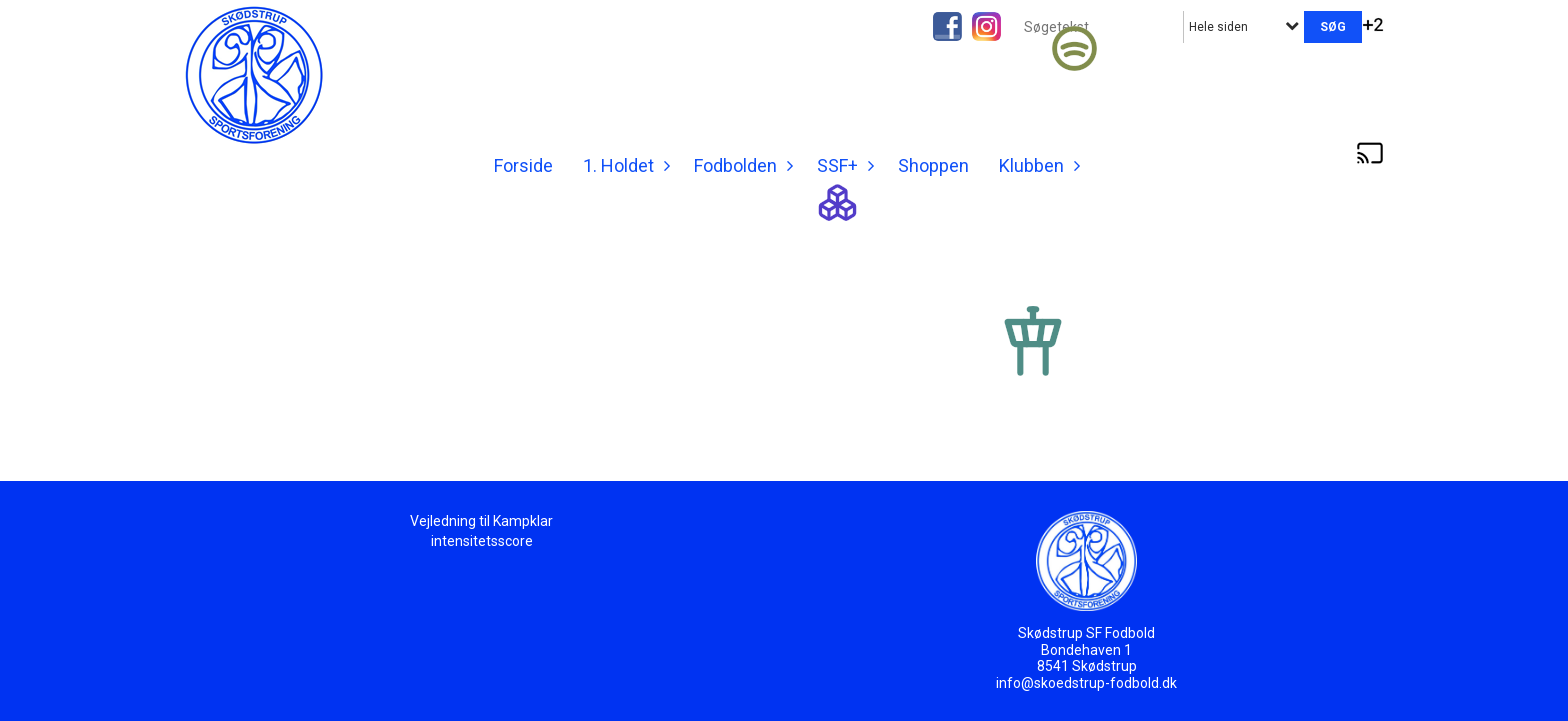 The height and width of the screenshot is (721, 1568). I want to click on open Spotify, so click(1074, 48).